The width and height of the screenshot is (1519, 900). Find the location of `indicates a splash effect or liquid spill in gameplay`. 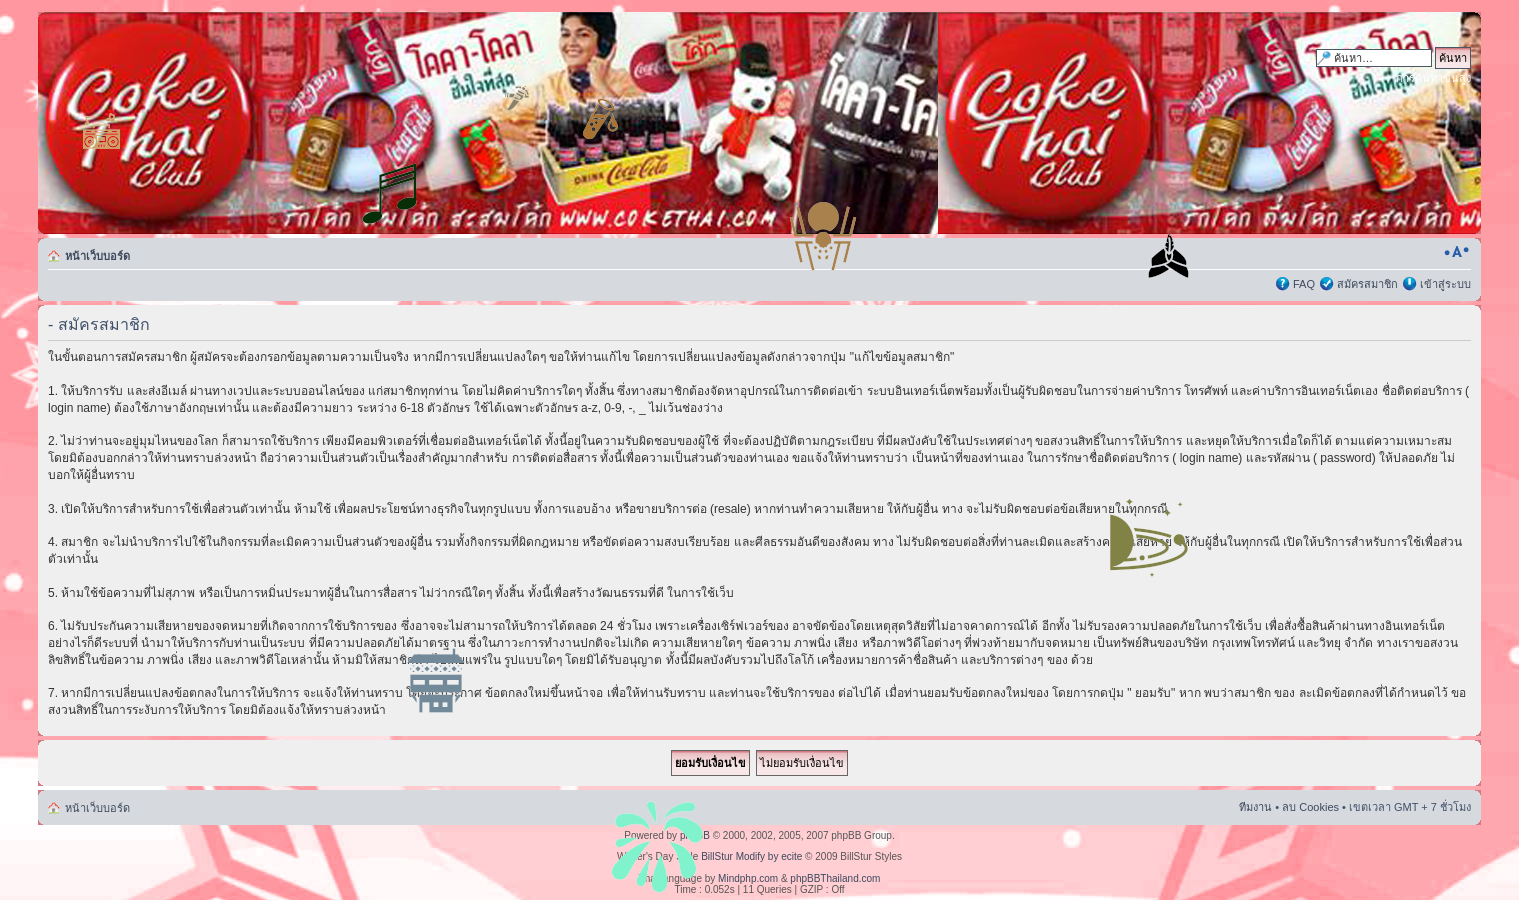

indicates a splash effect or liquid spill in gameplay is located at coordinates (657, 847).